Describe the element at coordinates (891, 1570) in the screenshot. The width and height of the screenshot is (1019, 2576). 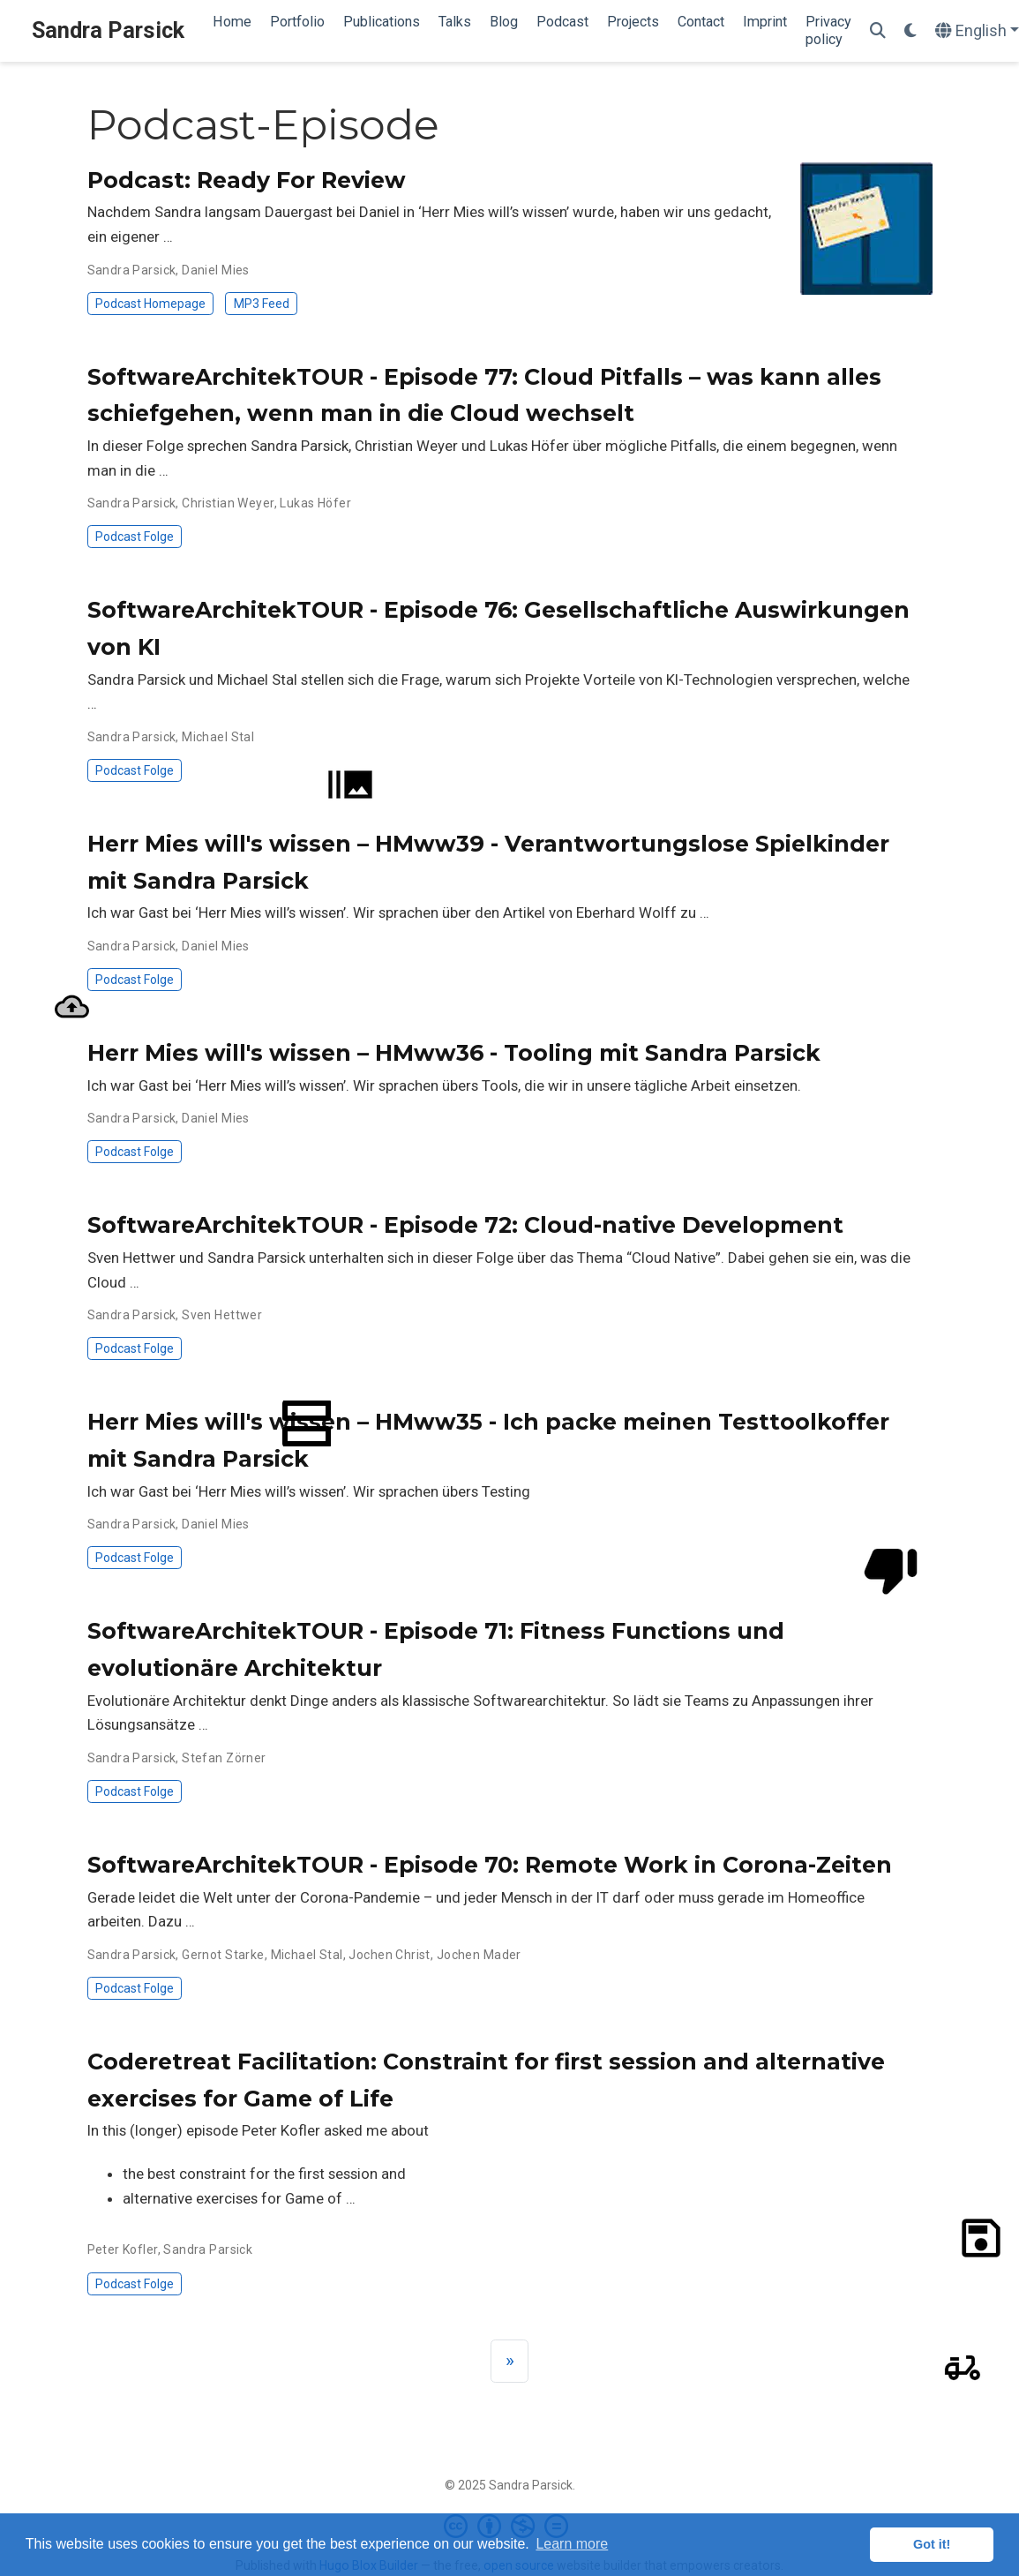
I see `dislike or downvote content` at that location.